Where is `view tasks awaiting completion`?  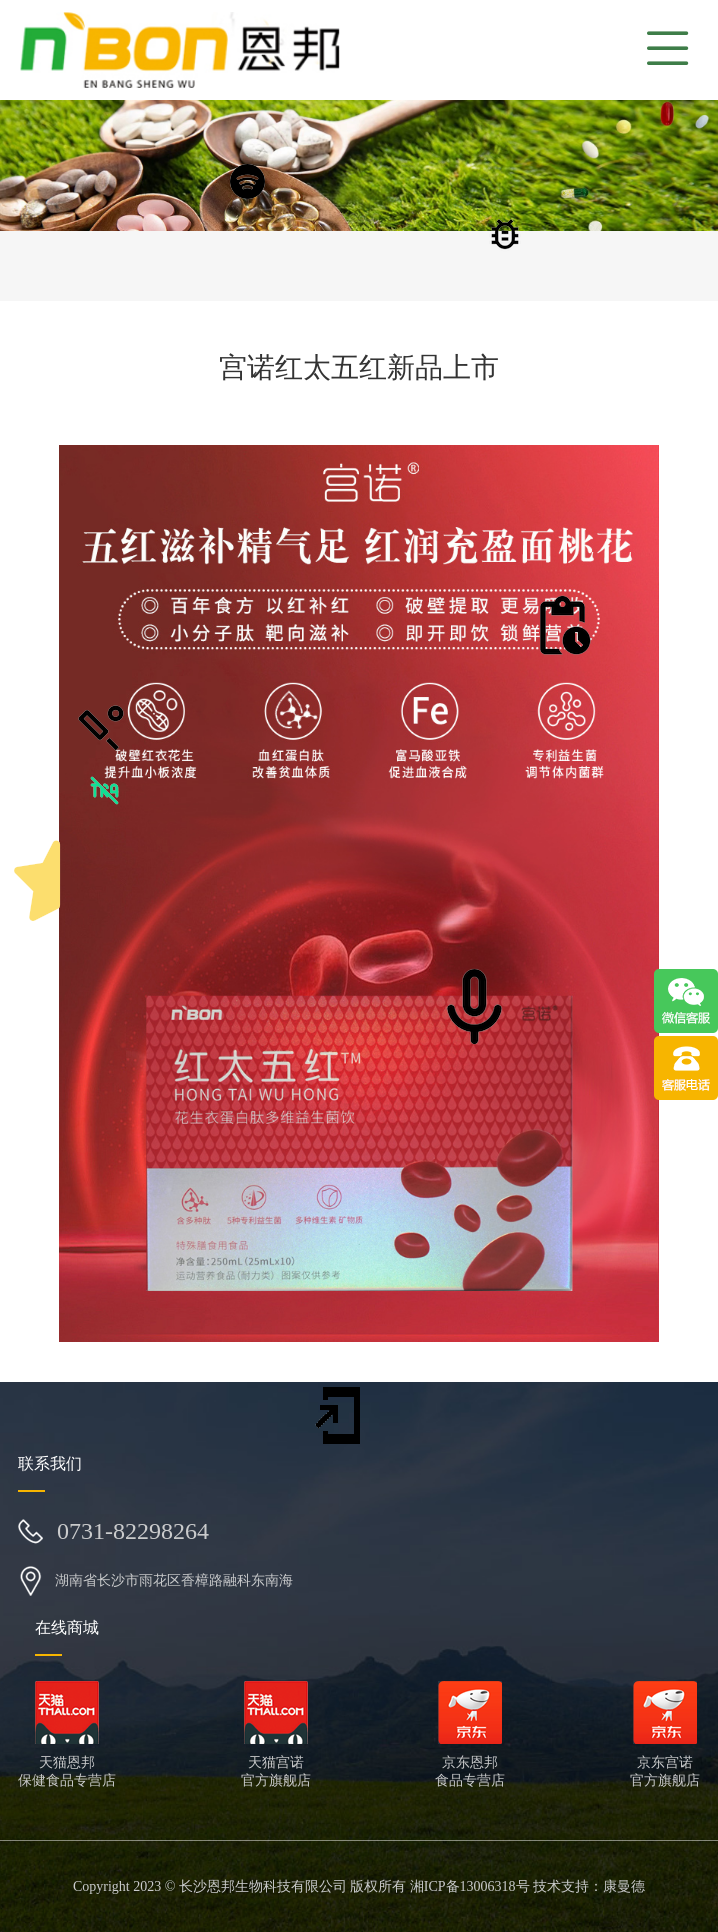
view tasks awaiting completion is located at coordinates (562, 626).